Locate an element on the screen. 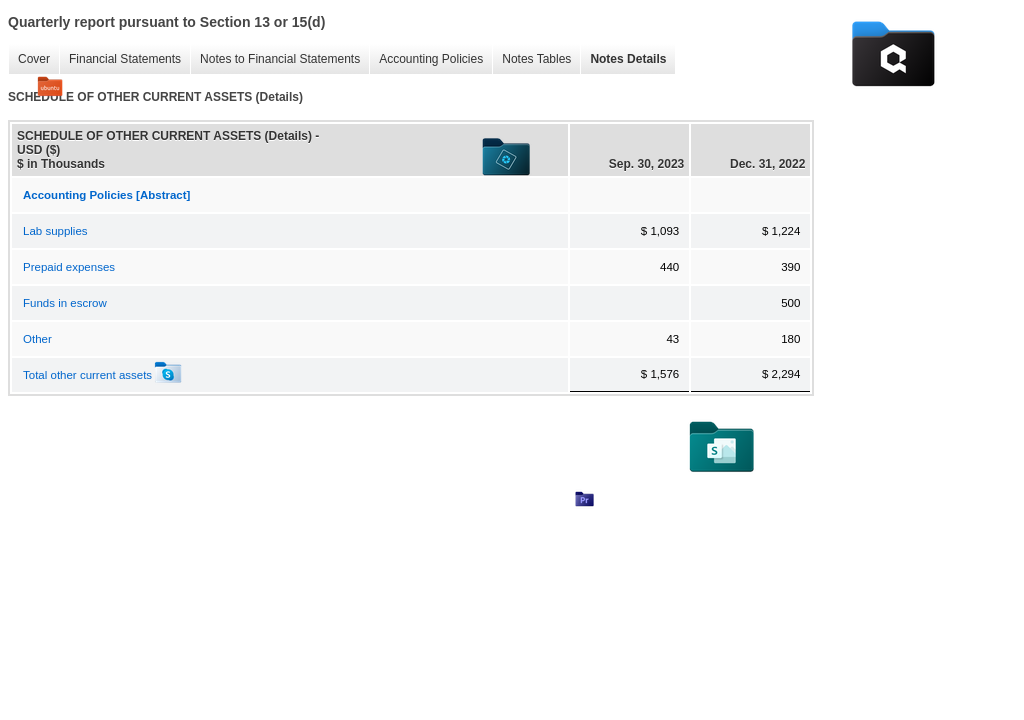  open folder containing microsoft sway files is located at coordinates (721, 448).